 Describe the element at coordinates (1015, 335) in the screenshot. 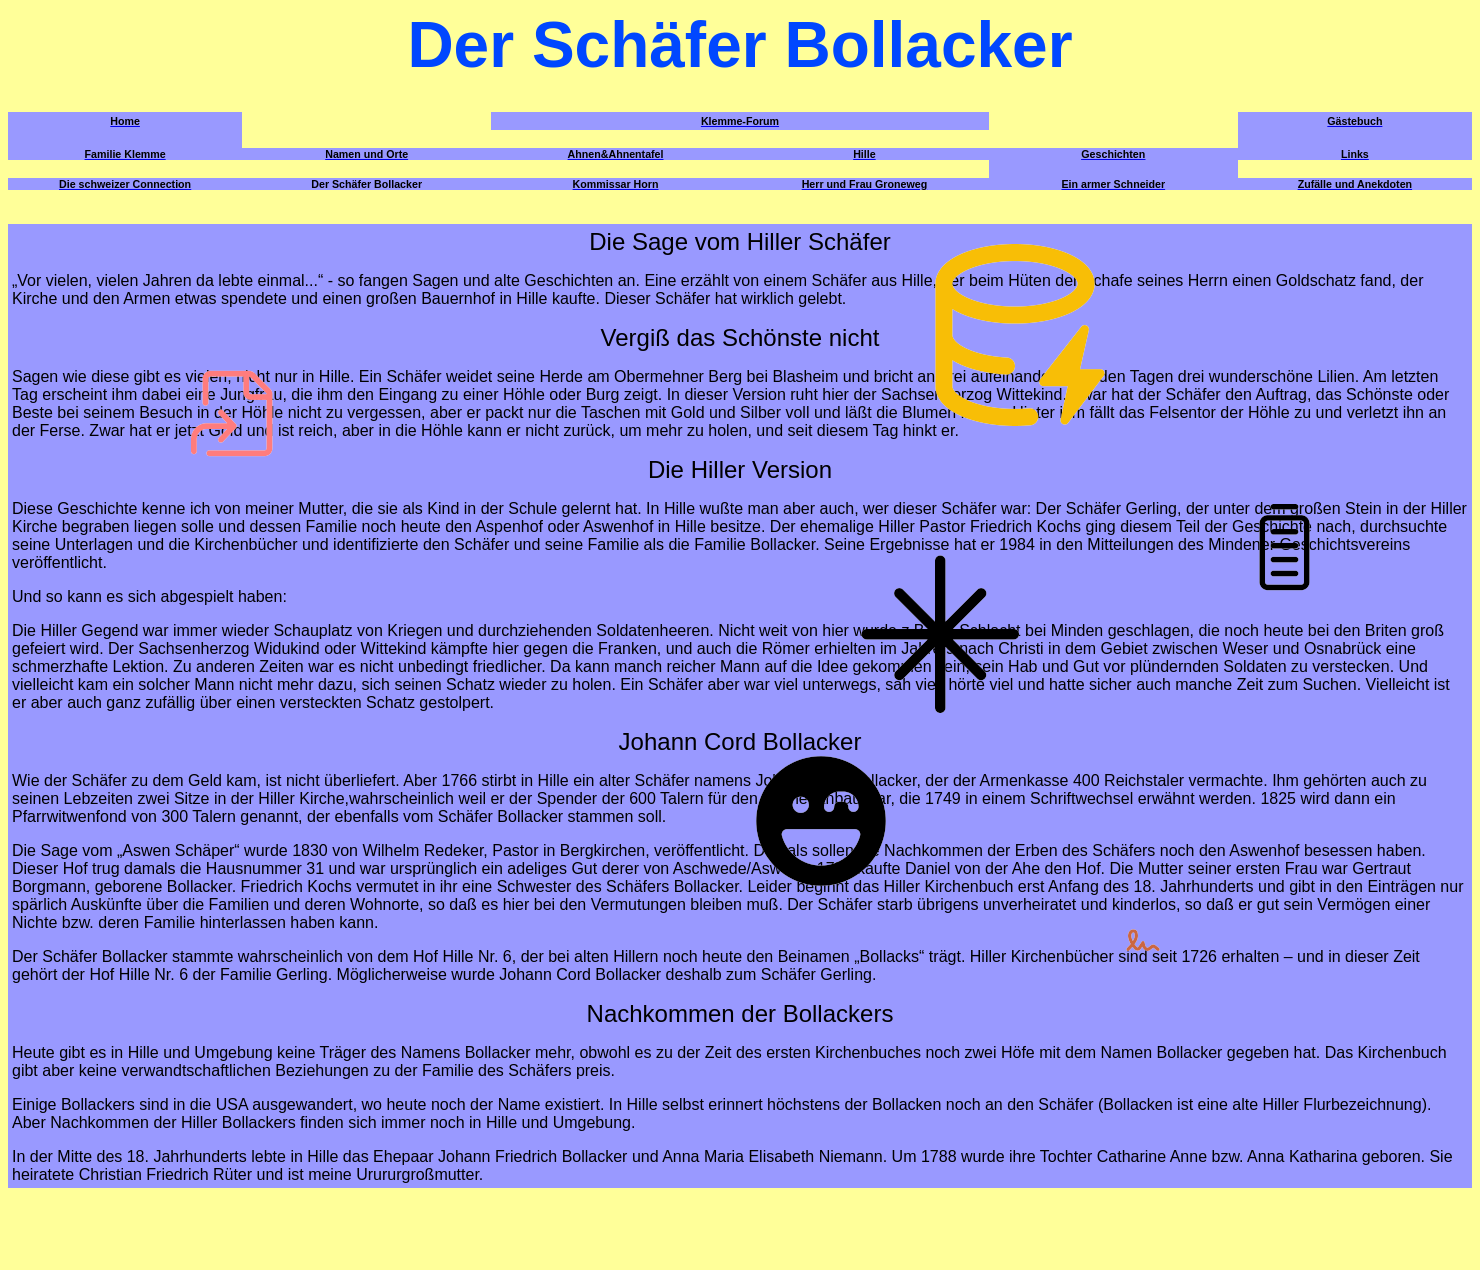

I see `view cached data or storage` at that location.